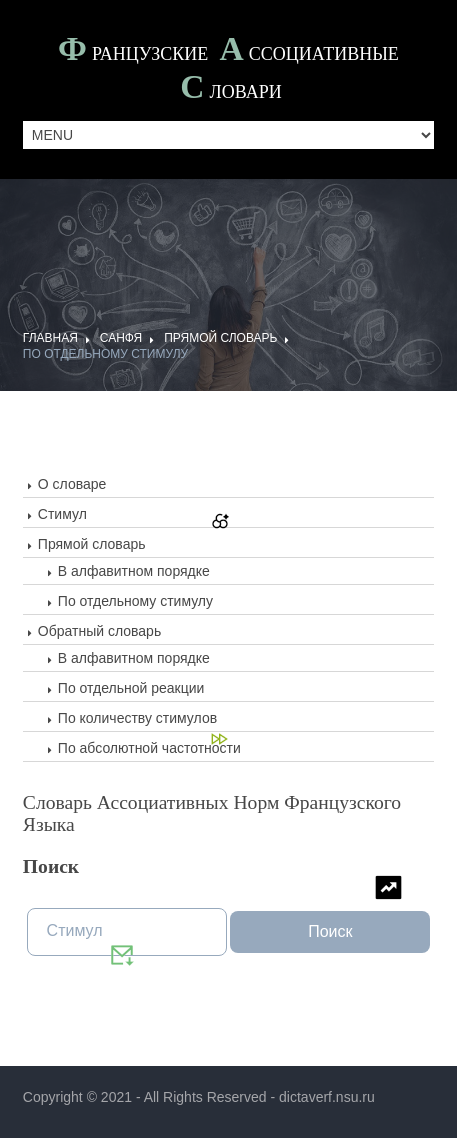  What do you see at coordinates (388, 887) in the screenshot?
I see `view financial performance or fund growth` at bounding box center [388, 887].